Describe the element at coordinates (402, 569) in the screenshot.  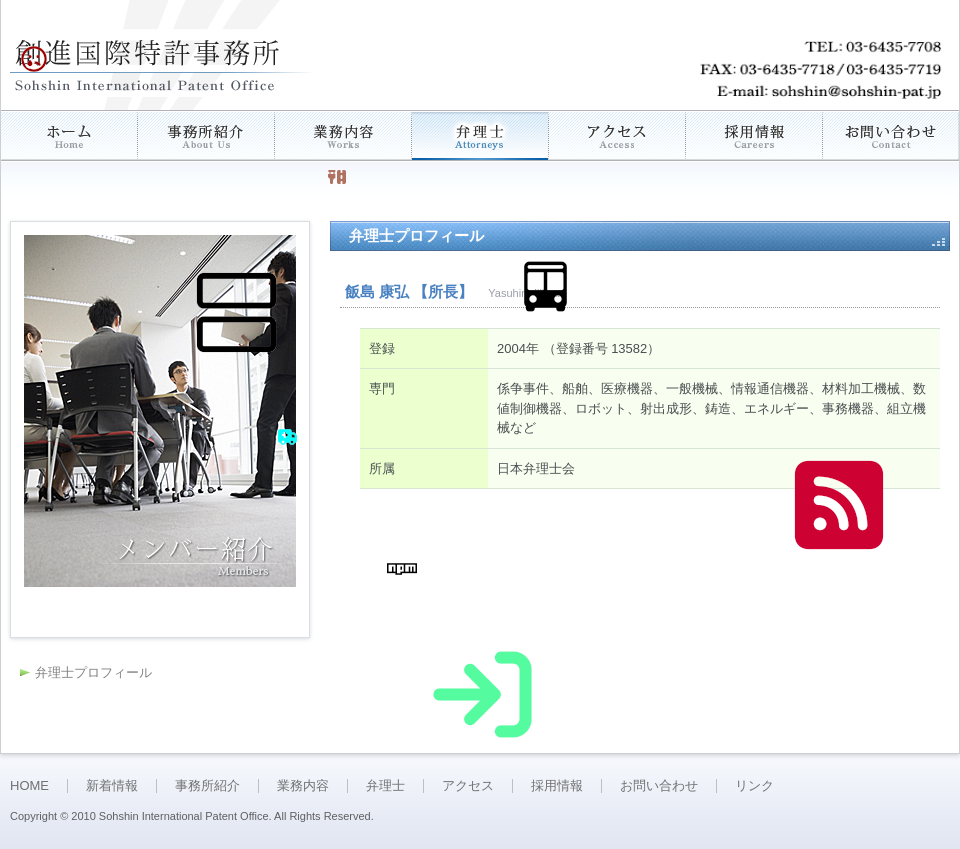
I see `npm package manager logo` at that location.